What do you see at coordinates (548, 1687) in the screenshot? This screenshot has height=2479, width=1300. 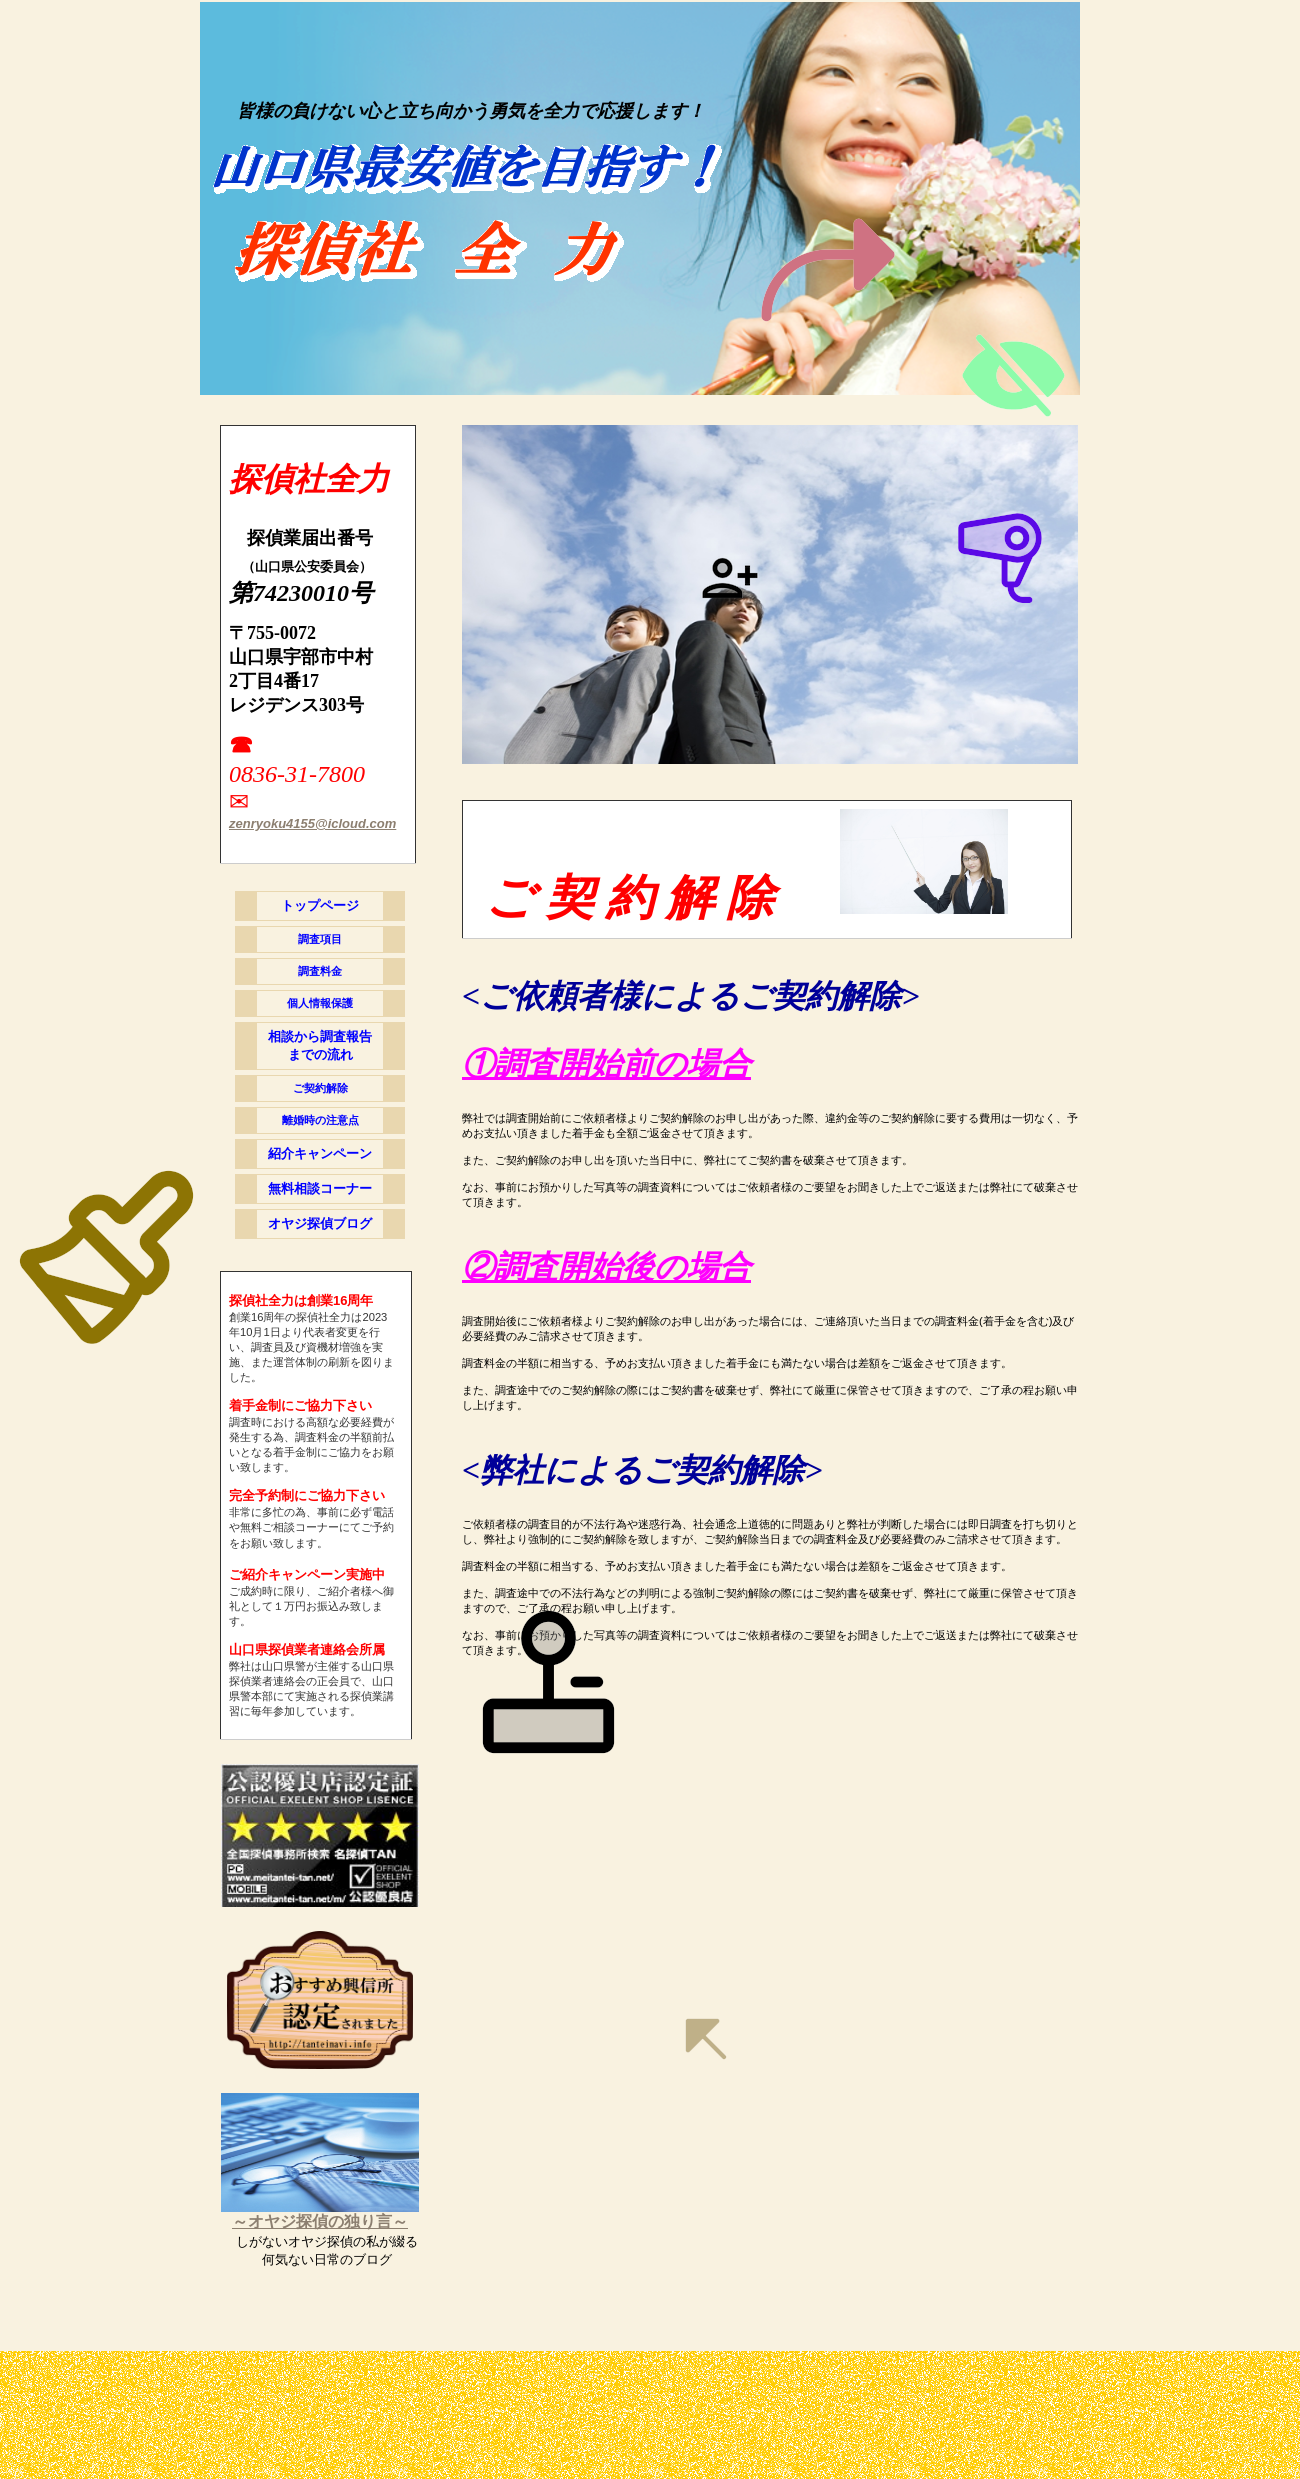 I see `access game controls or gaming mode` at bounding box center [548, 1687].